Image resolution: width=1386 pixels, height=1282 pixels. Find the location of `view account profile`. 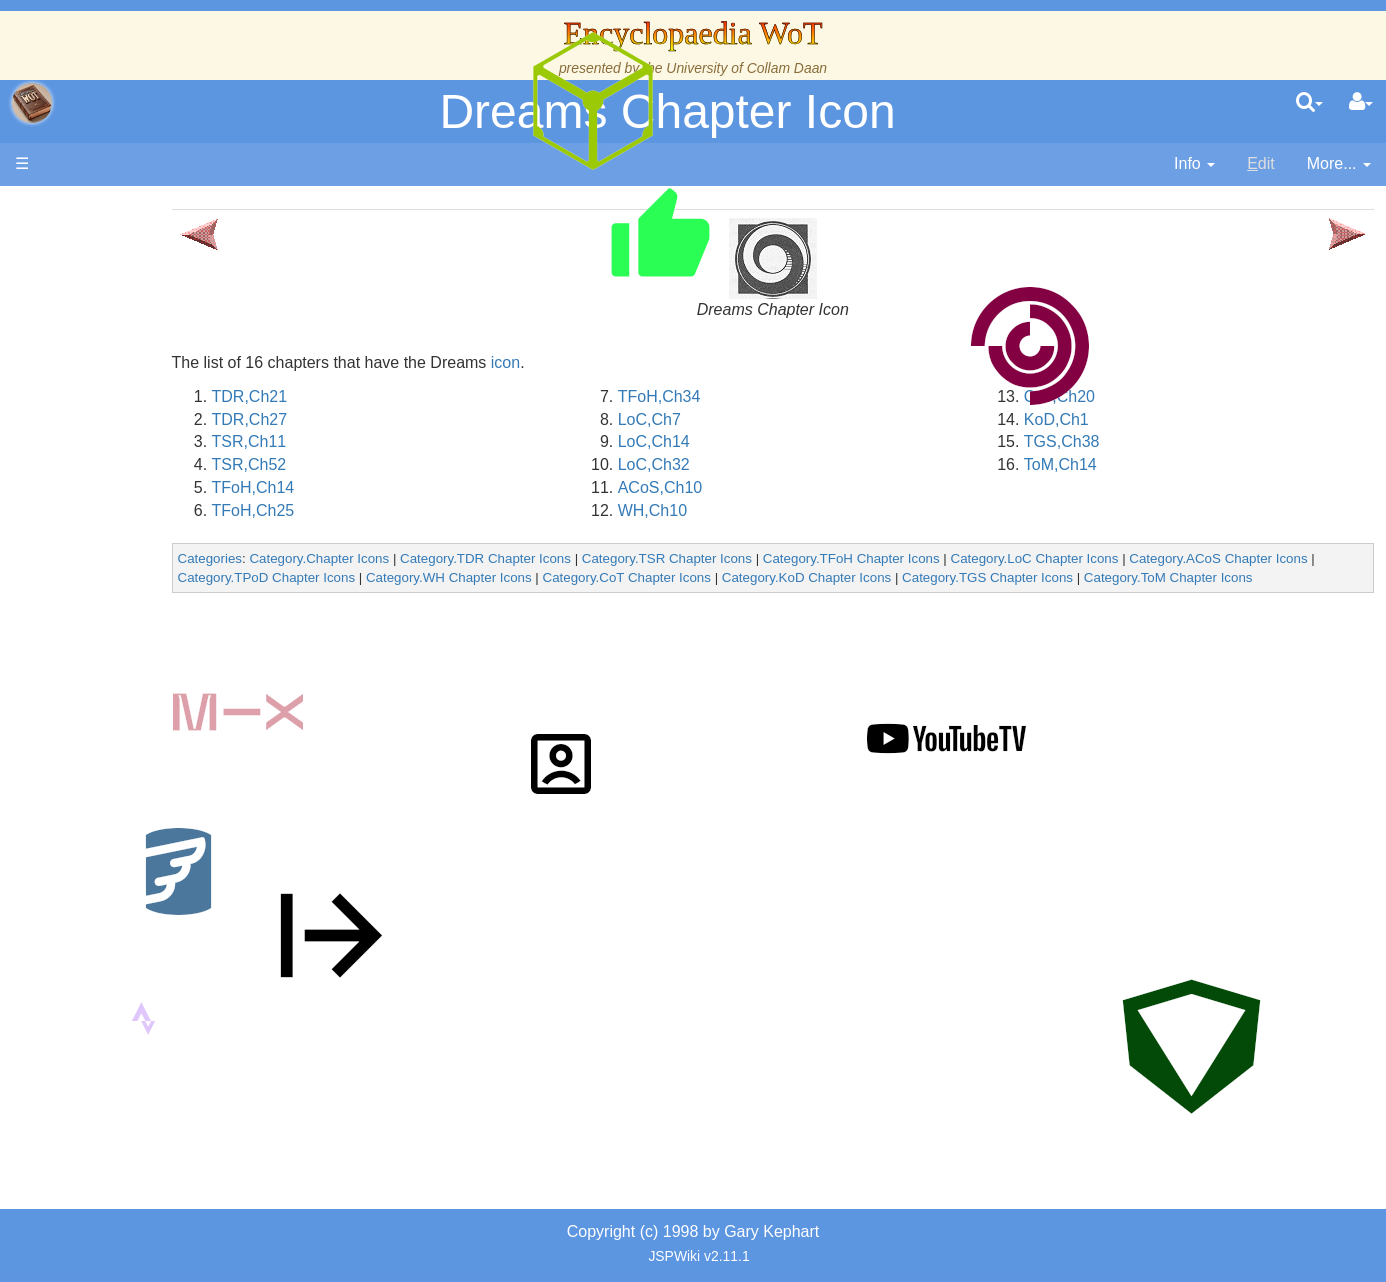

view account profile is located at coordinates (561, 764).